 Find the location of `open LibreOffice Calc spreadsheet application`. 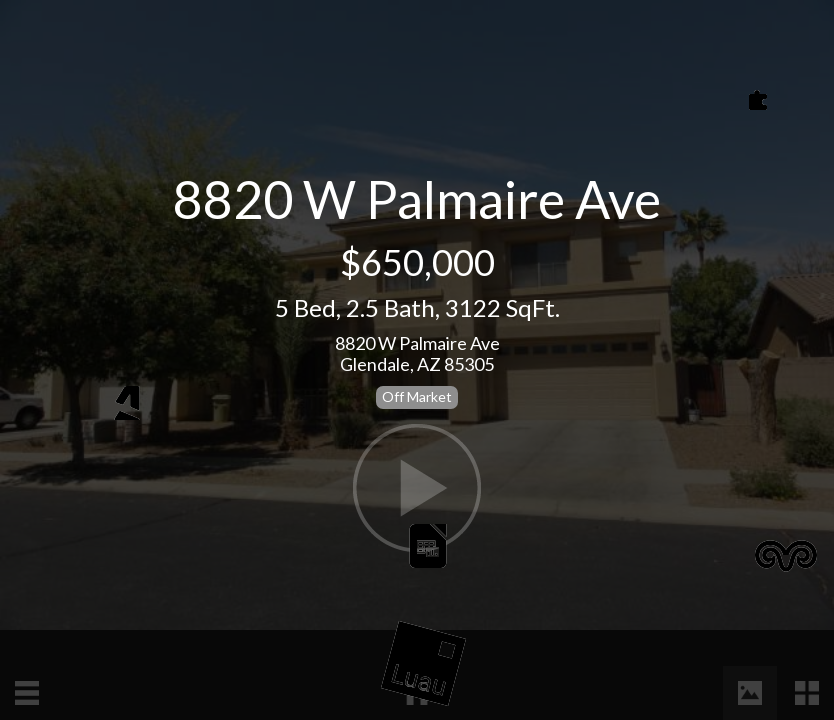

open LibreOffice Calc spreadsheet application is located at coordinates (428, 546).